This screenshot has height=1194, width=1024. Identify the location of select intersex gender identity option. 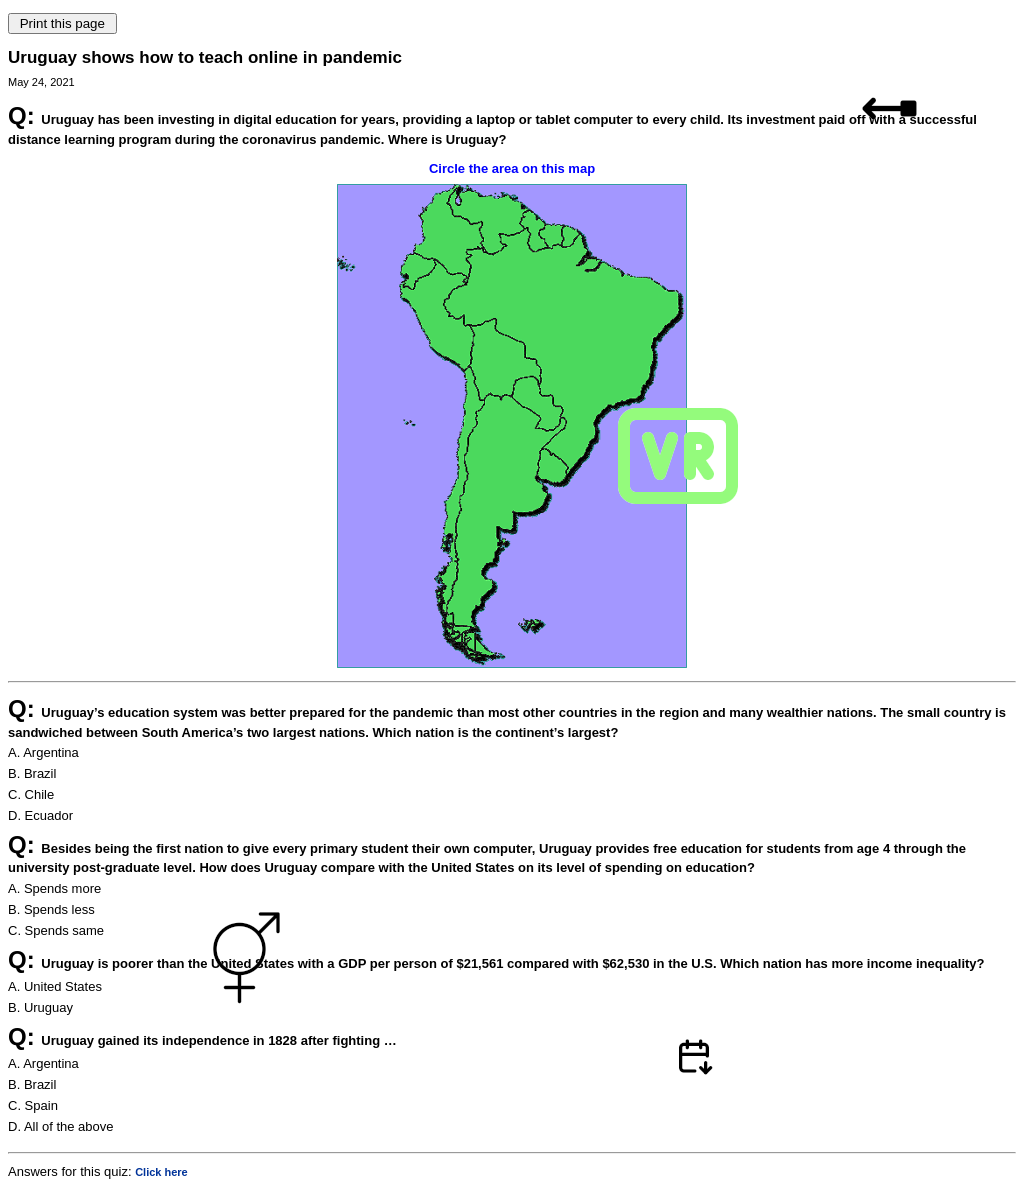
(243, 956).